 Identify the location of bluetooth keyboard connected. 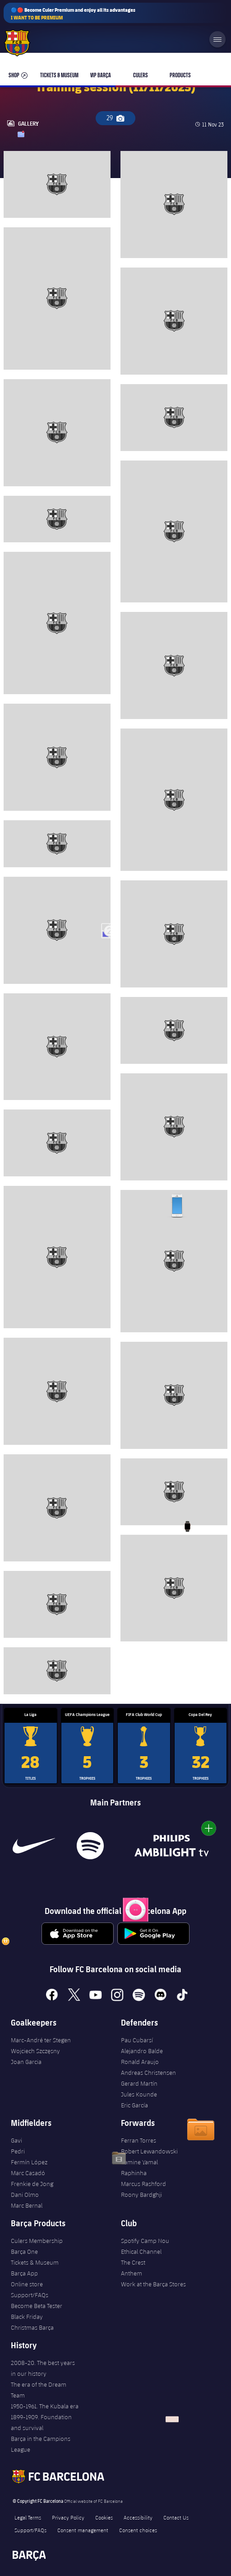
(172, 2419).